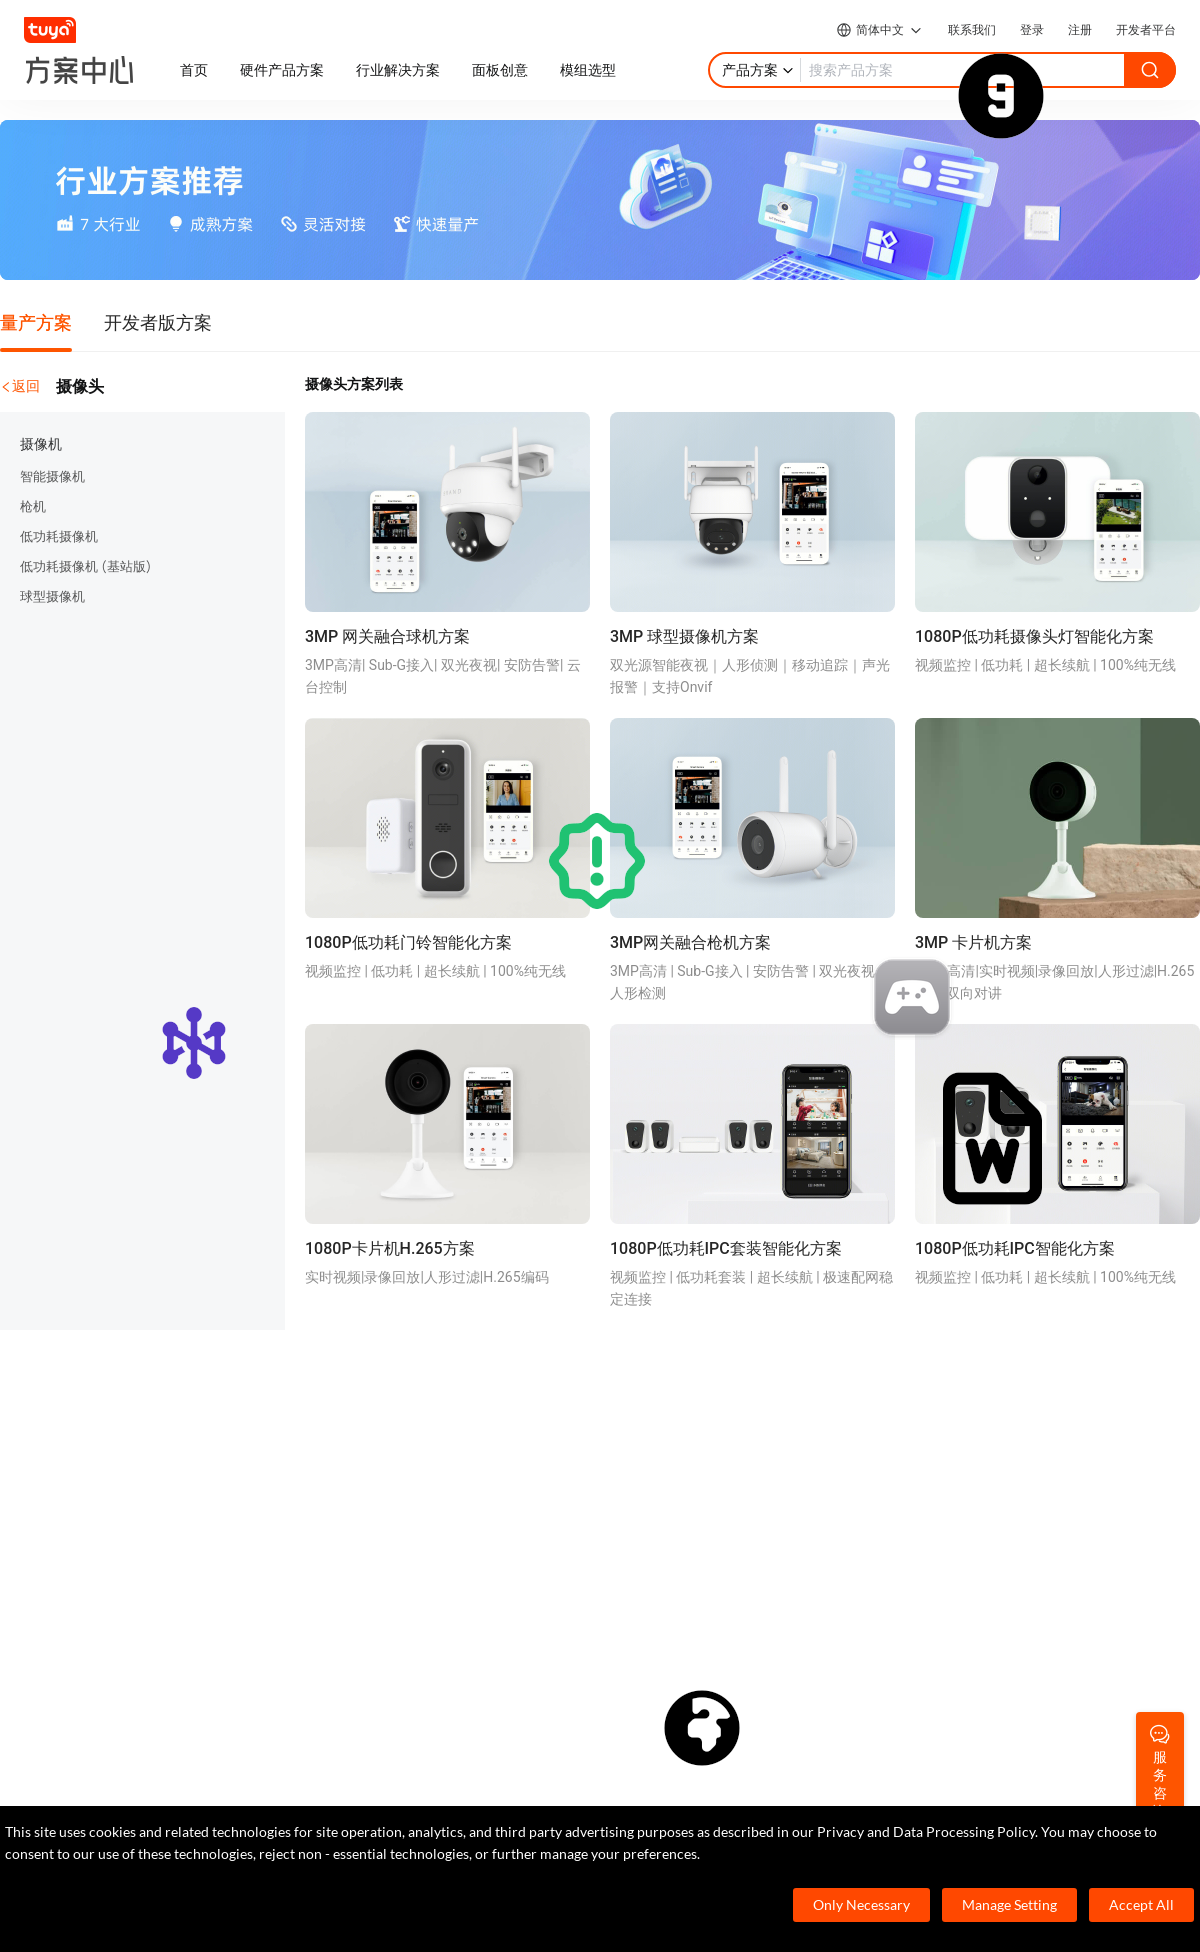 This screenshot has height=1952, width=1200. I want to click on open games folder or category, so click(912, 997).